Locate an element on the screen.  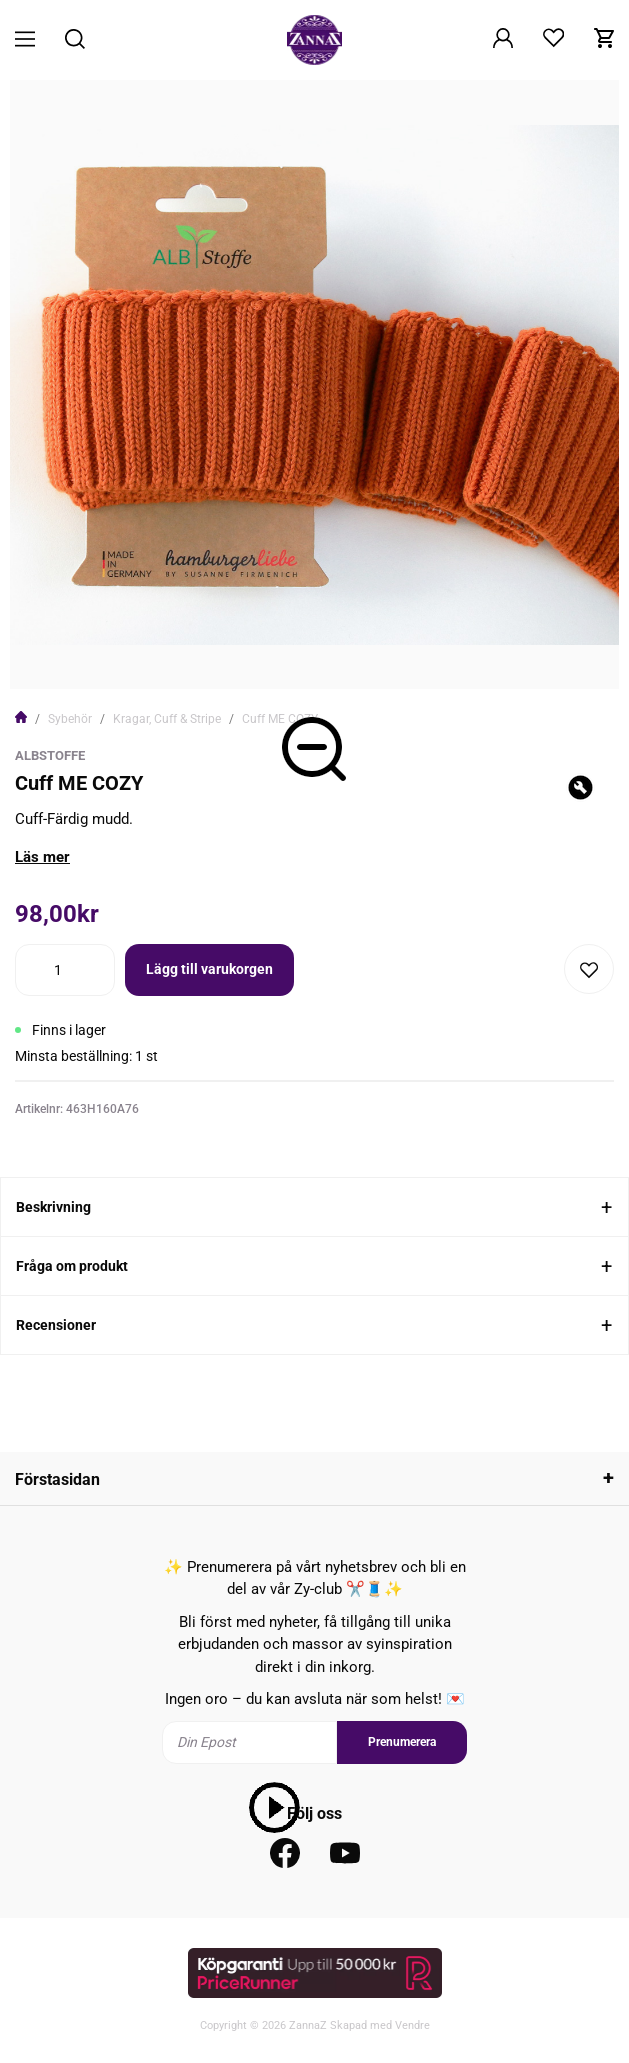
zoom out to decrease magnification is located at coordinates (314, 749).